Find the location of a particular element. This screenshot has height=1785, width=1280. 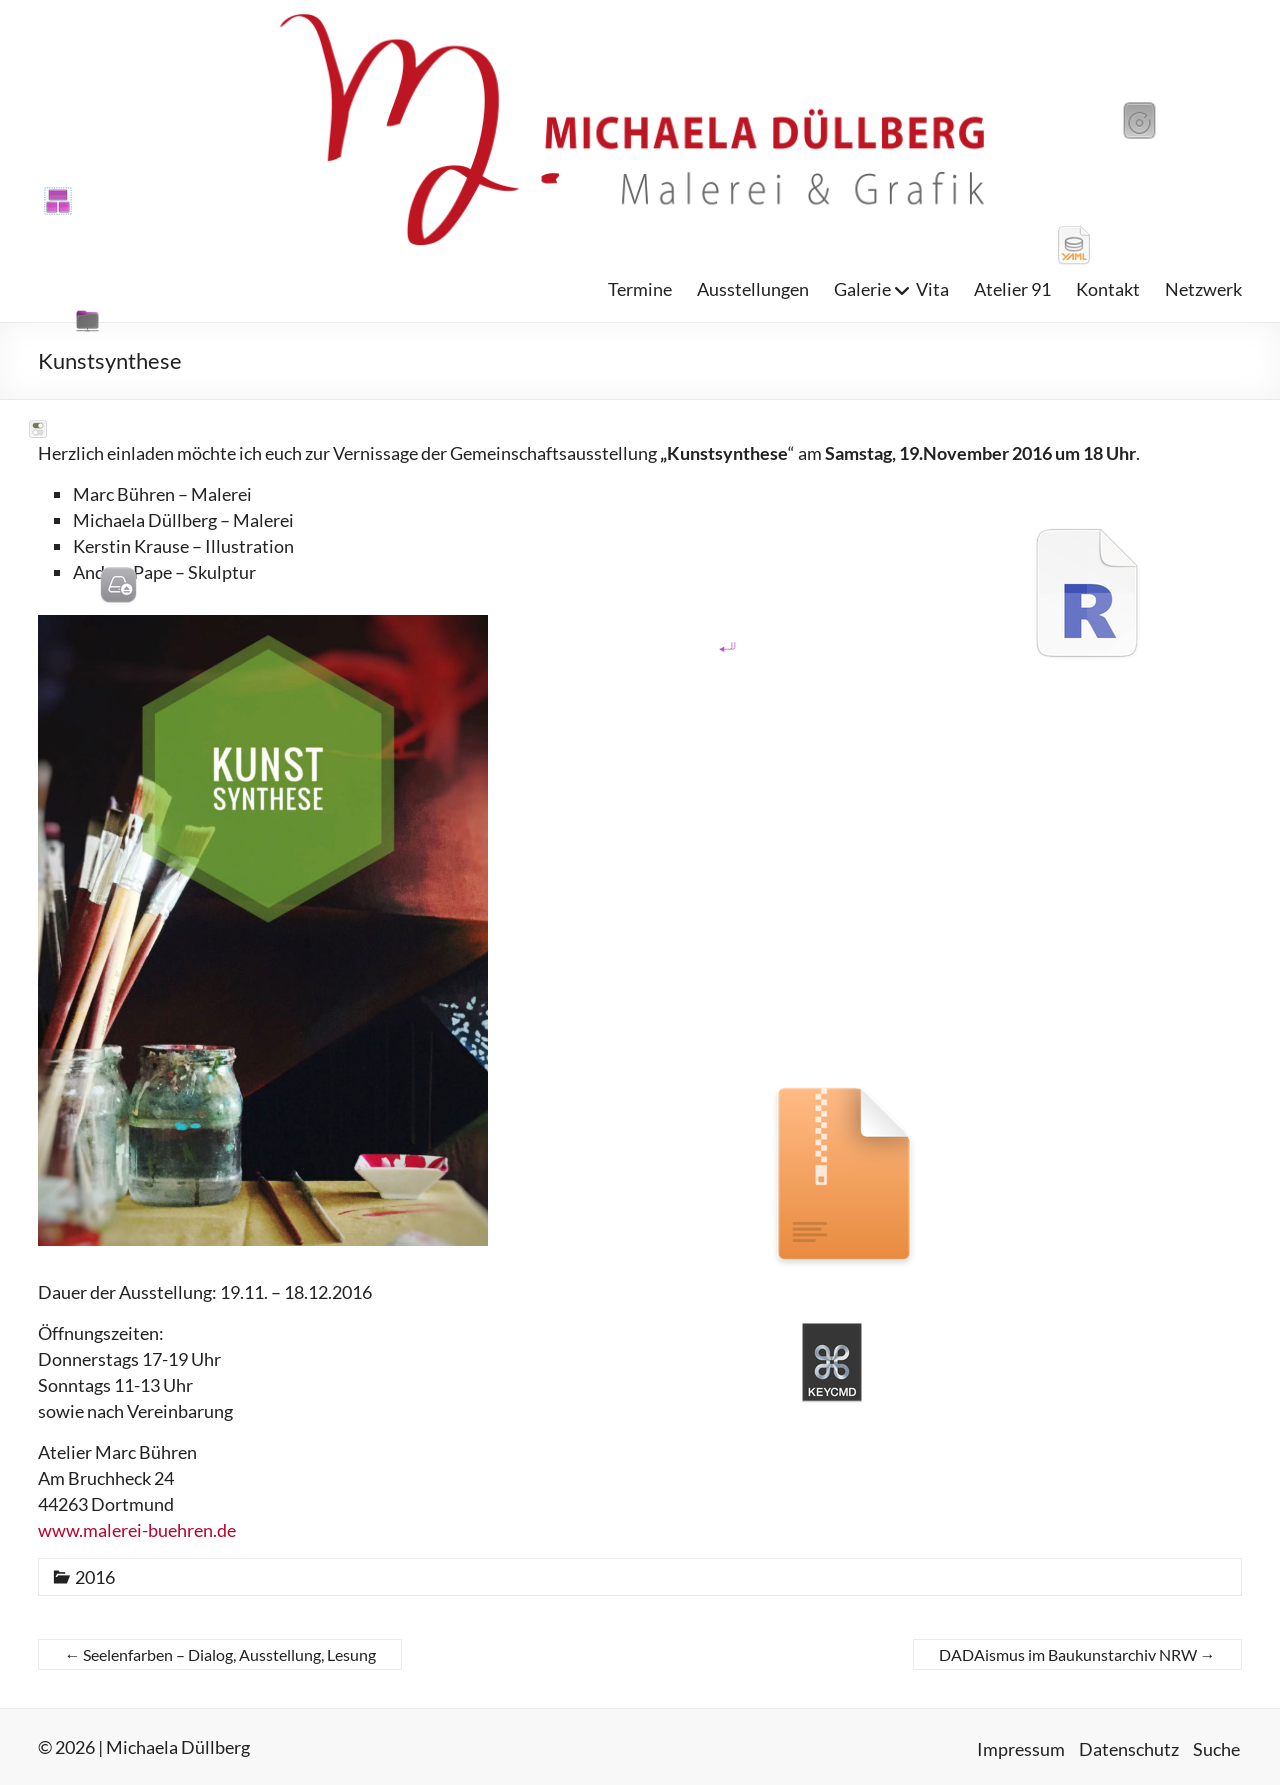

open gnome tweaks to customize desktop settings is located at coordinates (38, 429).